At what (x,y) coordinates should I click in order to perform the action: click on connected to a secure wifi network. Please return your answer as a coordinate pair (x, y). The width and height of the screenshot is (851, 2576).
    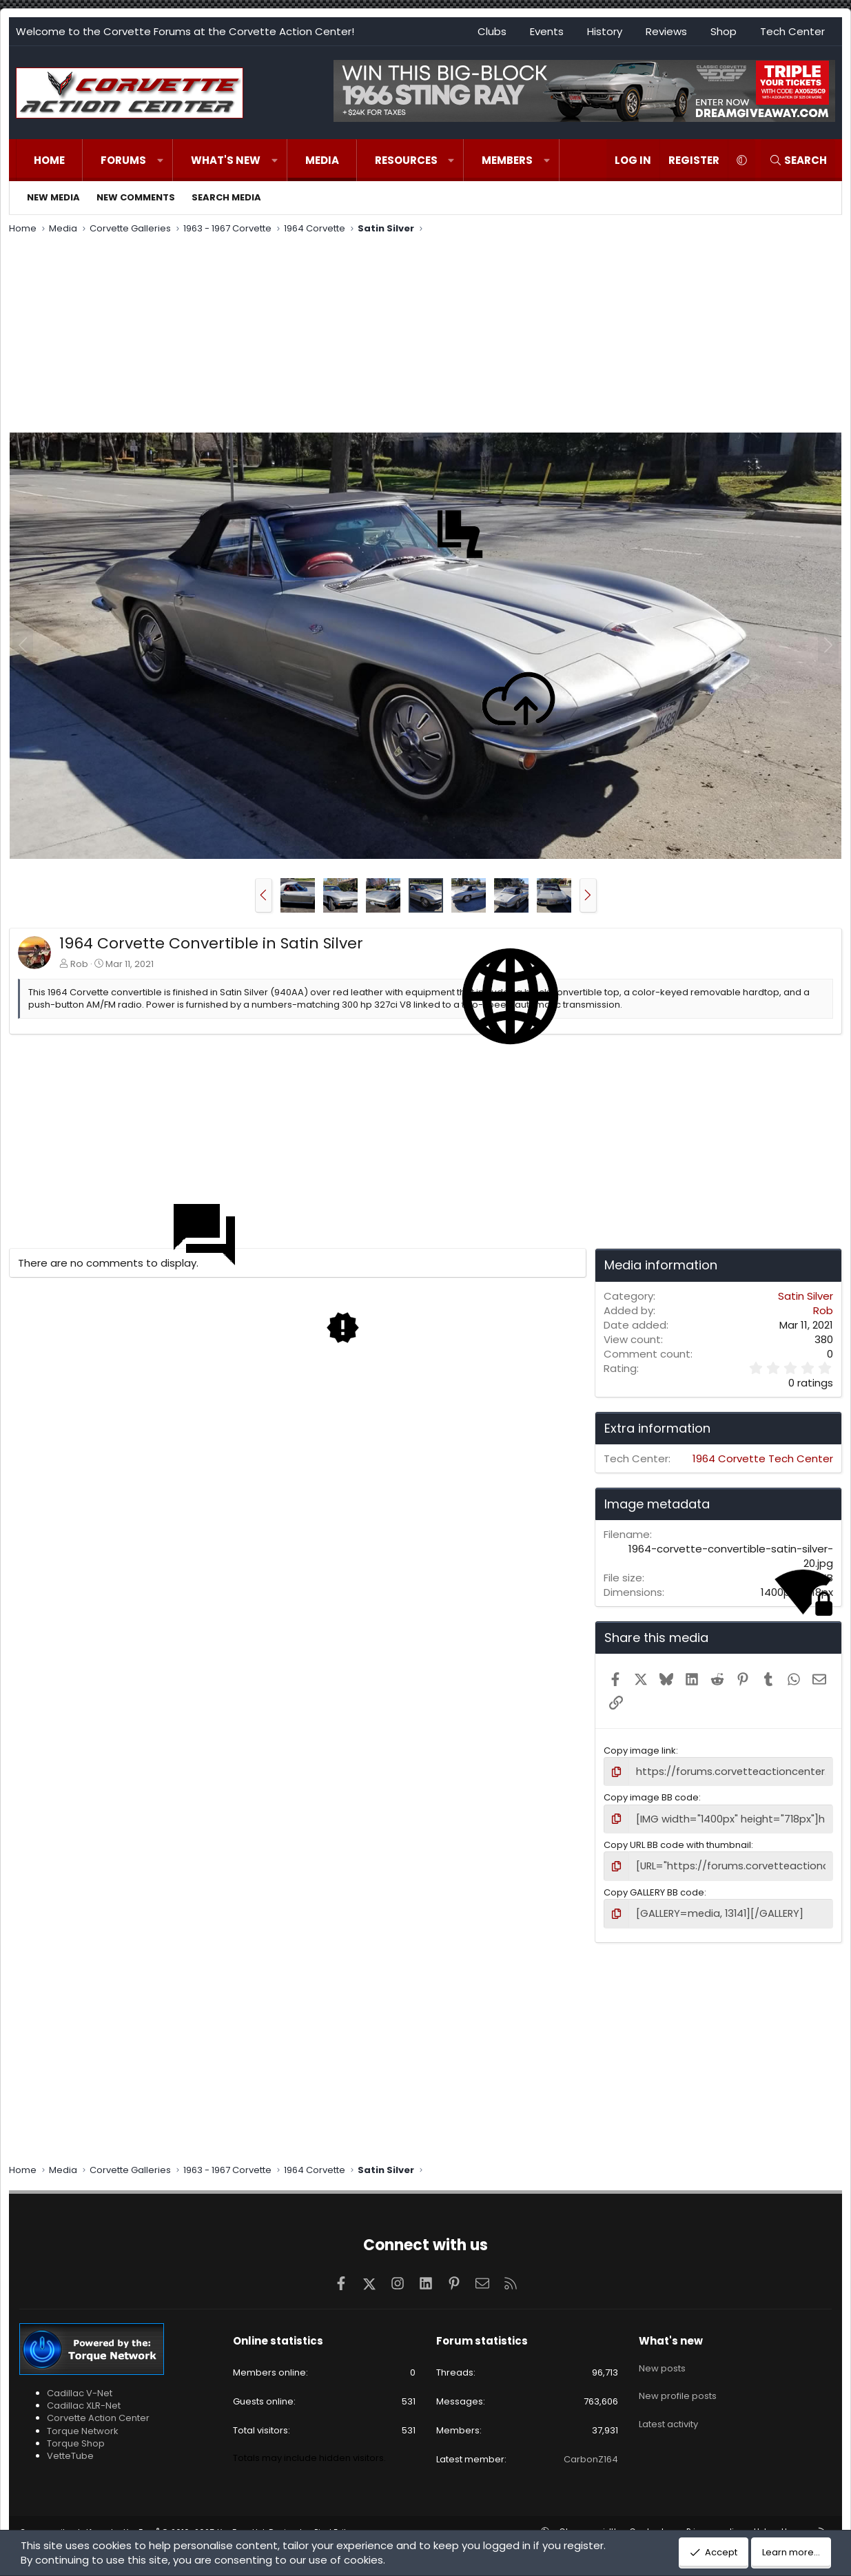
    Looking at the image, I should click on (803, 1591).